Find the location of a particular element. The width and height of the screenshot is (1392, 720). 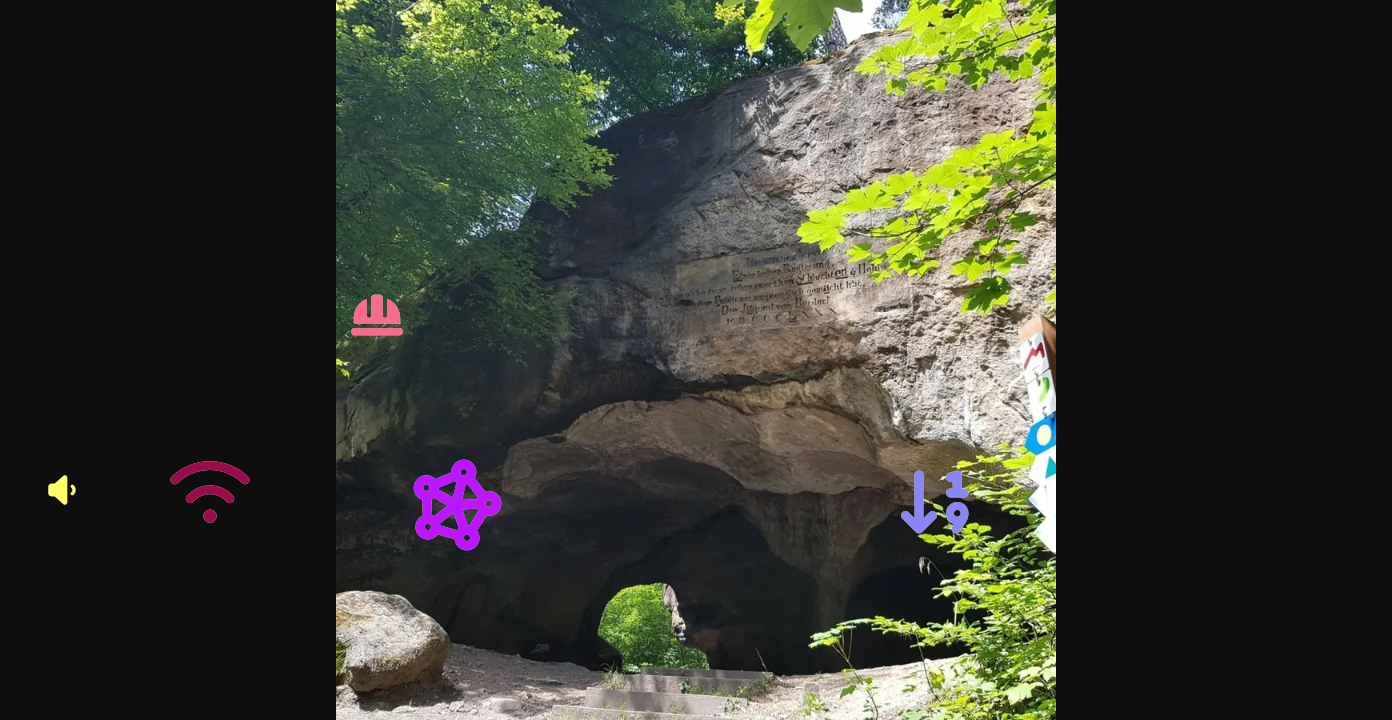

wifi connection status indicator is located at coordinates (210, 492).